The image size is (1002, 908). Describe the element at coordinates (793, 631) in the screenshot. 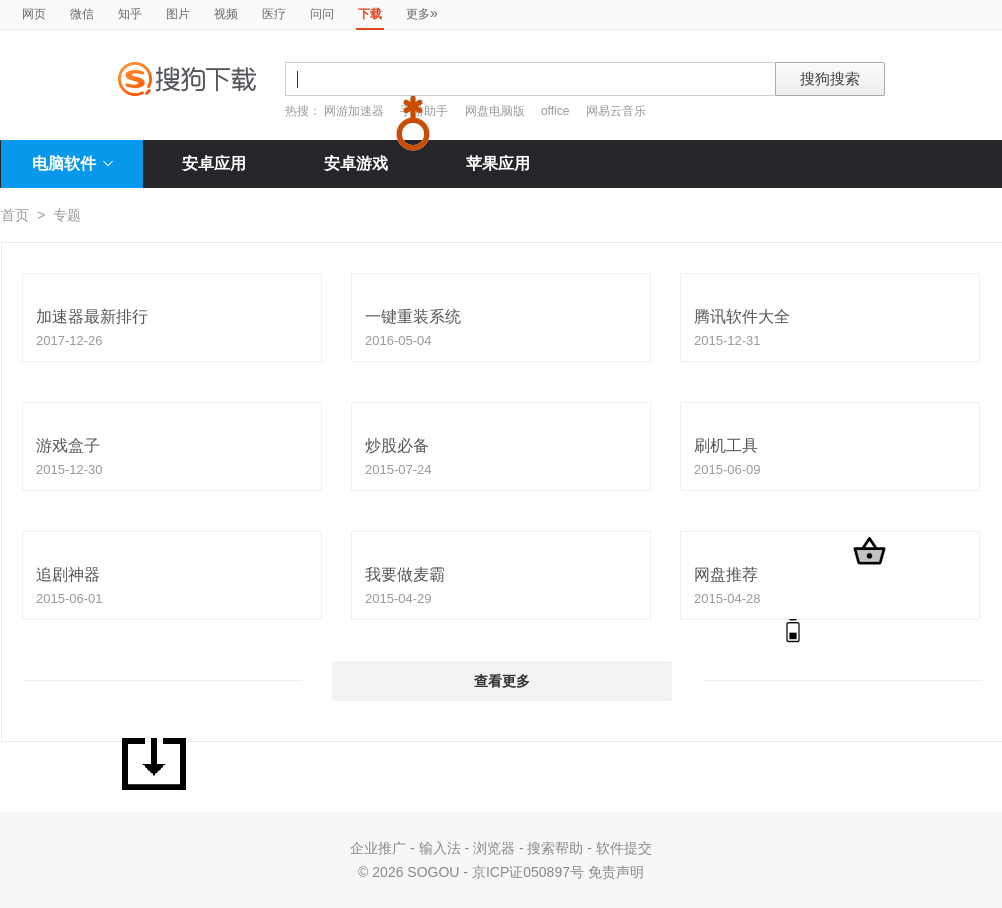

I see `indicates medium battery level` at that location.